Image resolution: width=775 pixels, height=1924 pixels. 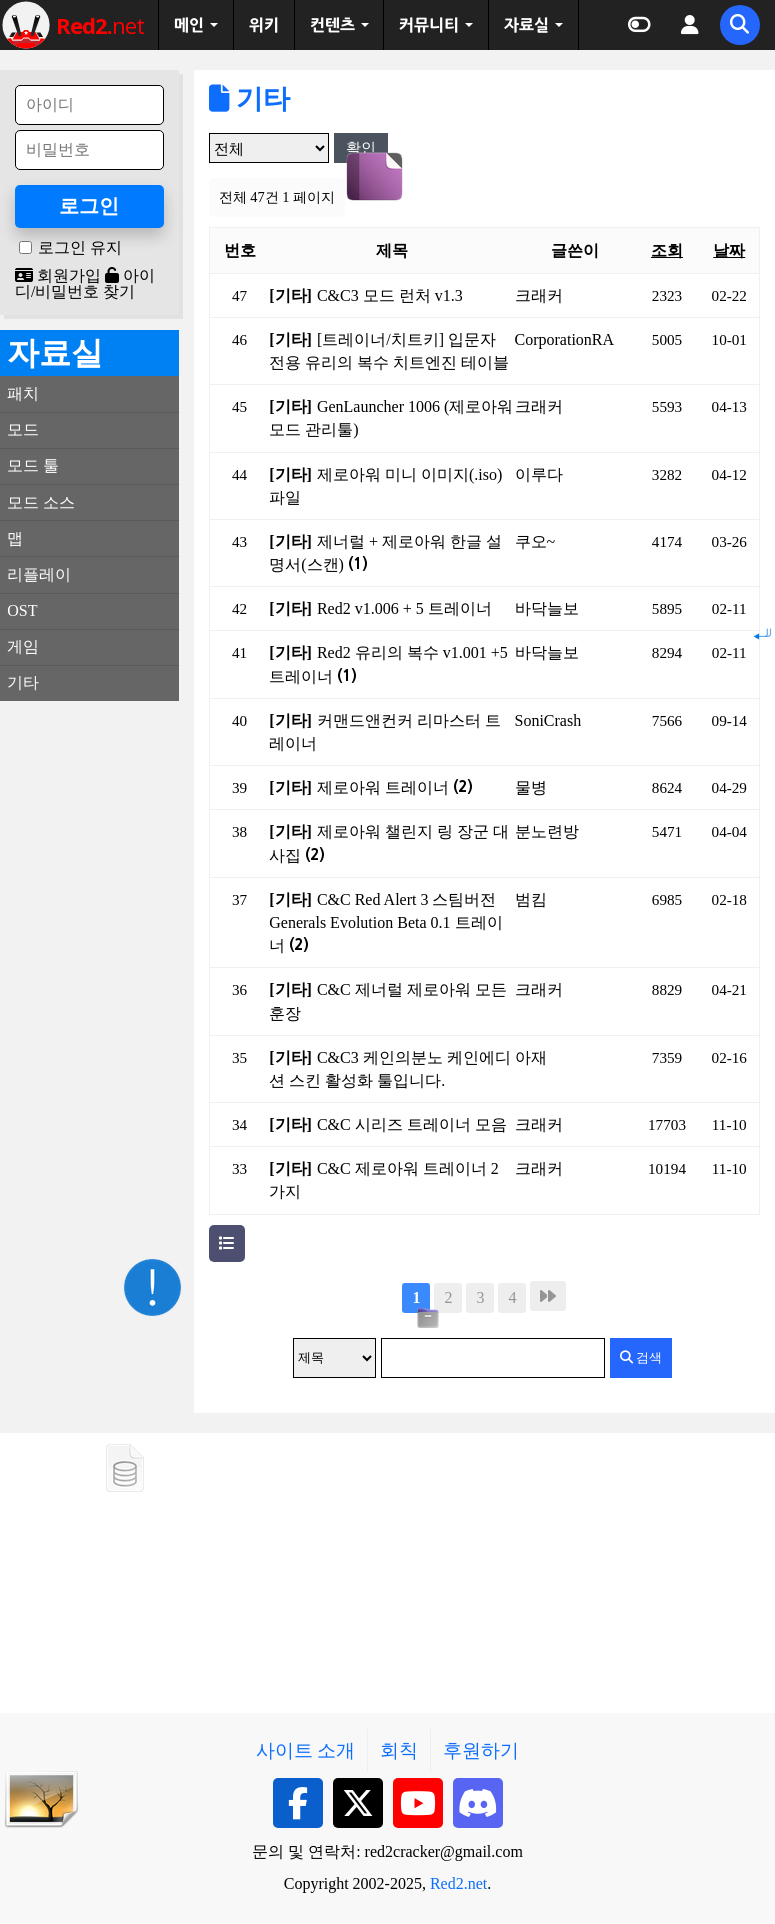 What do you see at coordinates (374, 174) in the screenshot?
I see `change desktop wallpaper settings` at bounding box center [374, 174].